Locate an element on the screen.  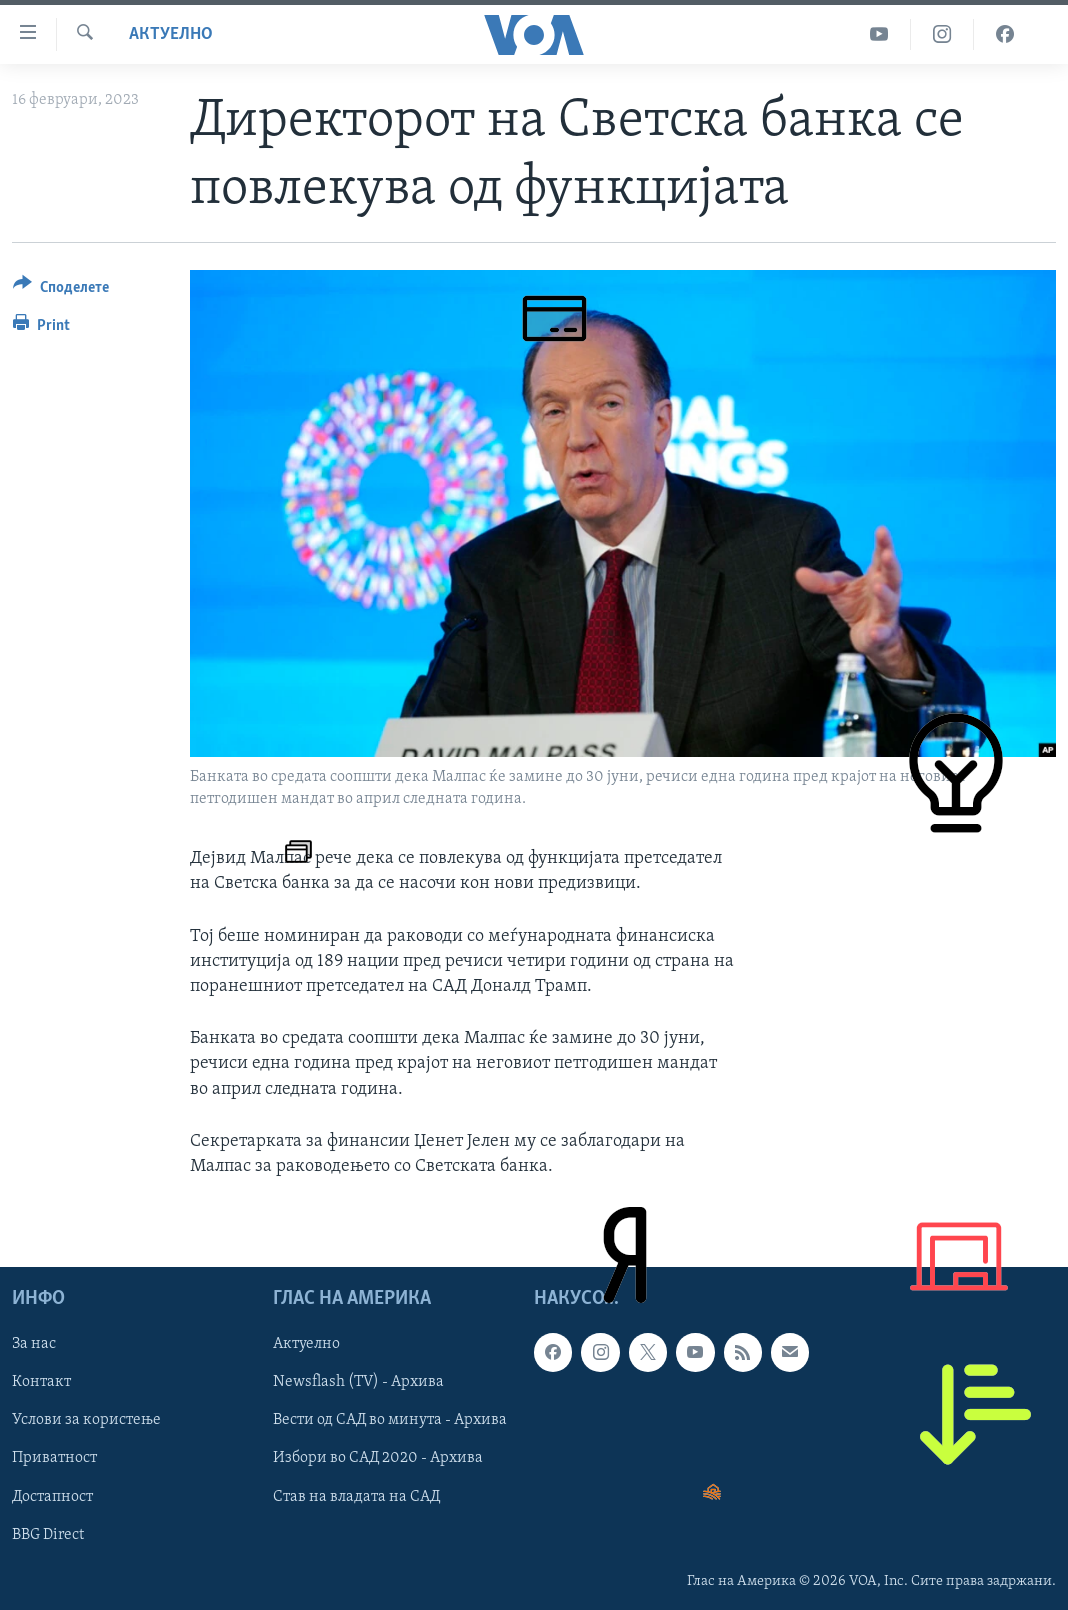
toggle light mode or brightness settings is located at coordinates (956, 773).